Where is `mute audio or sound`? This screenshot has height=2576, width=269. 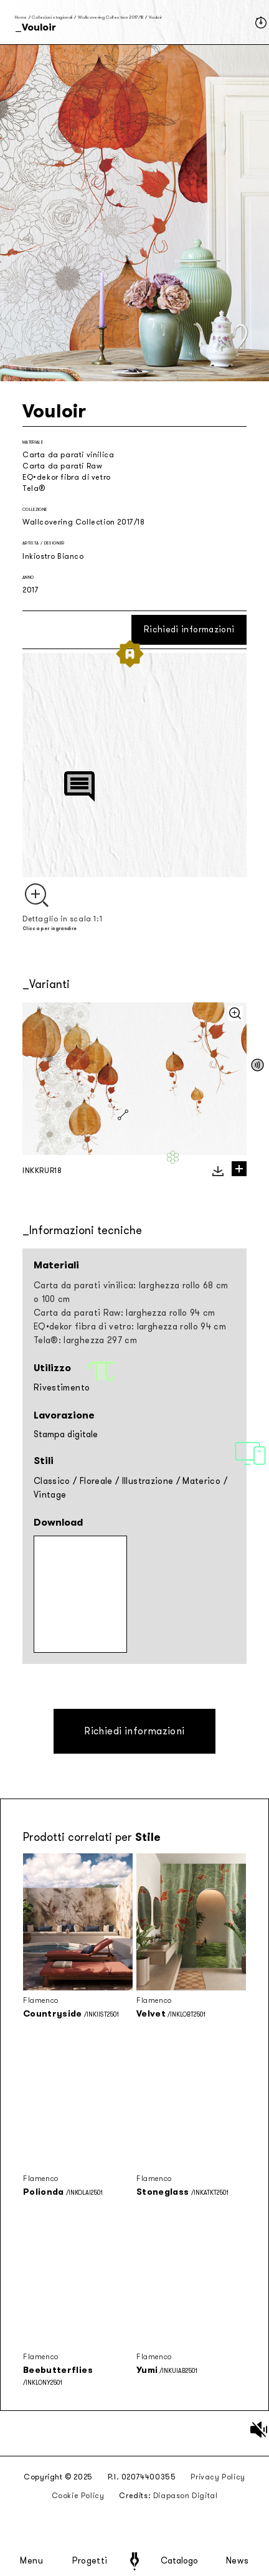 mute audio or sound is located at coordinates (258, 2430).